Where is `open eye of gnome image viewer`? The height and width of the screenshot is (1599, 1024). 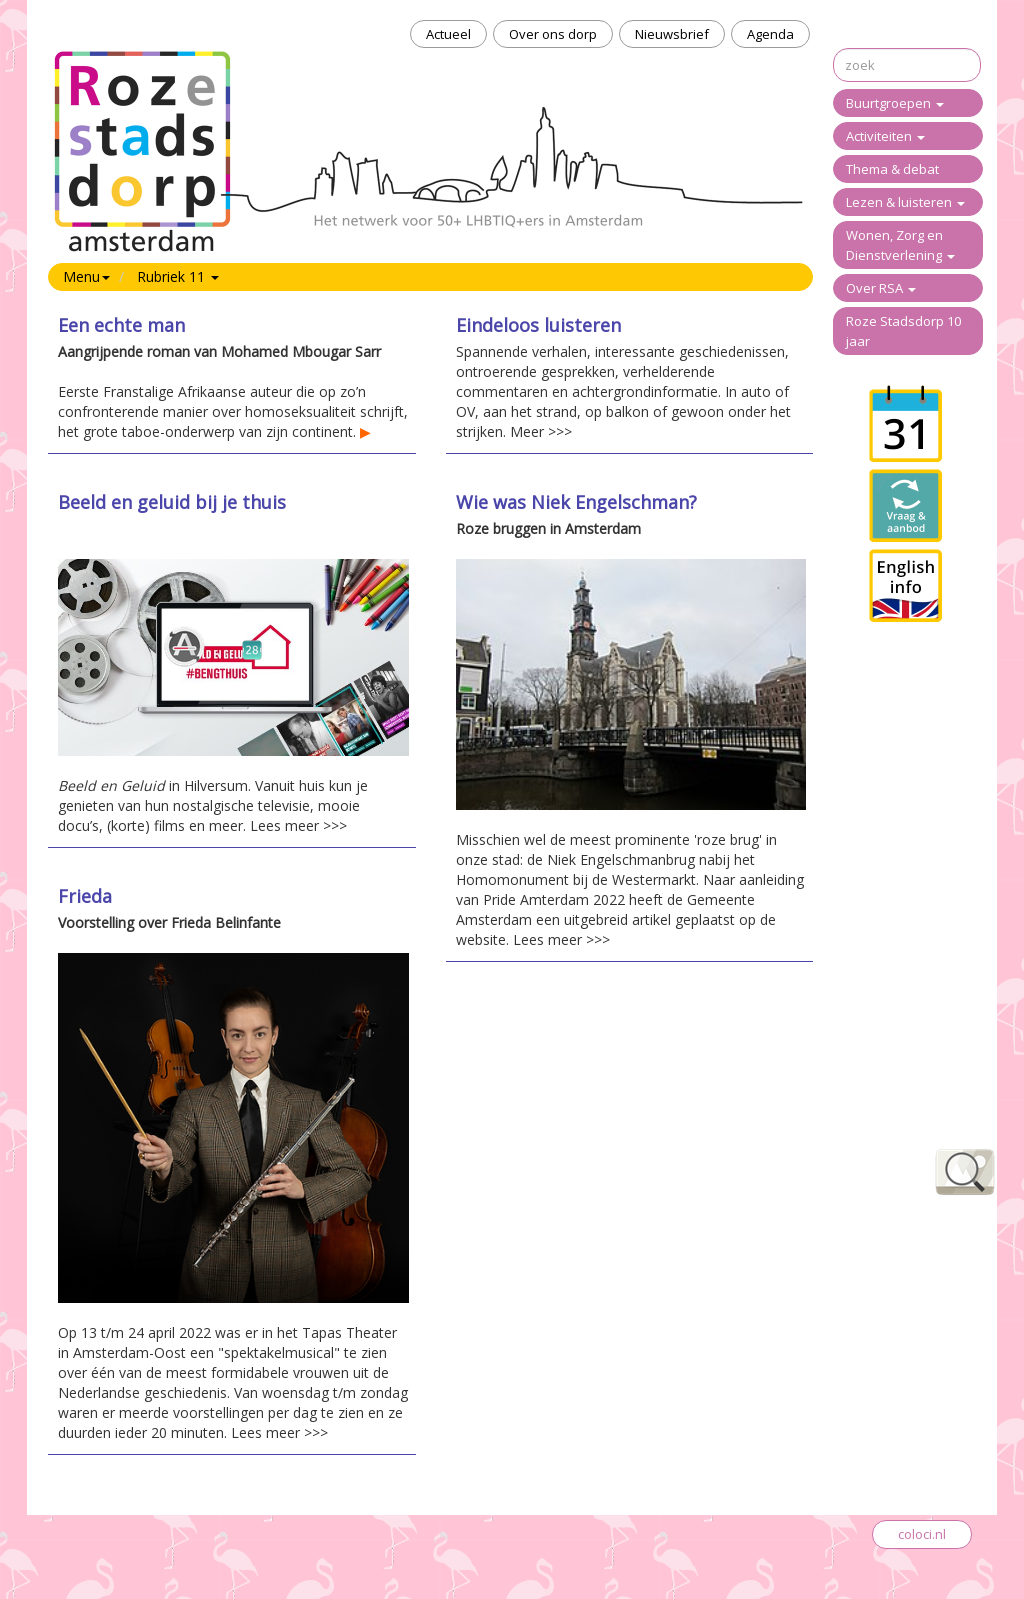 open eye of gnome image viewer is located at coordinates (965, 1172).